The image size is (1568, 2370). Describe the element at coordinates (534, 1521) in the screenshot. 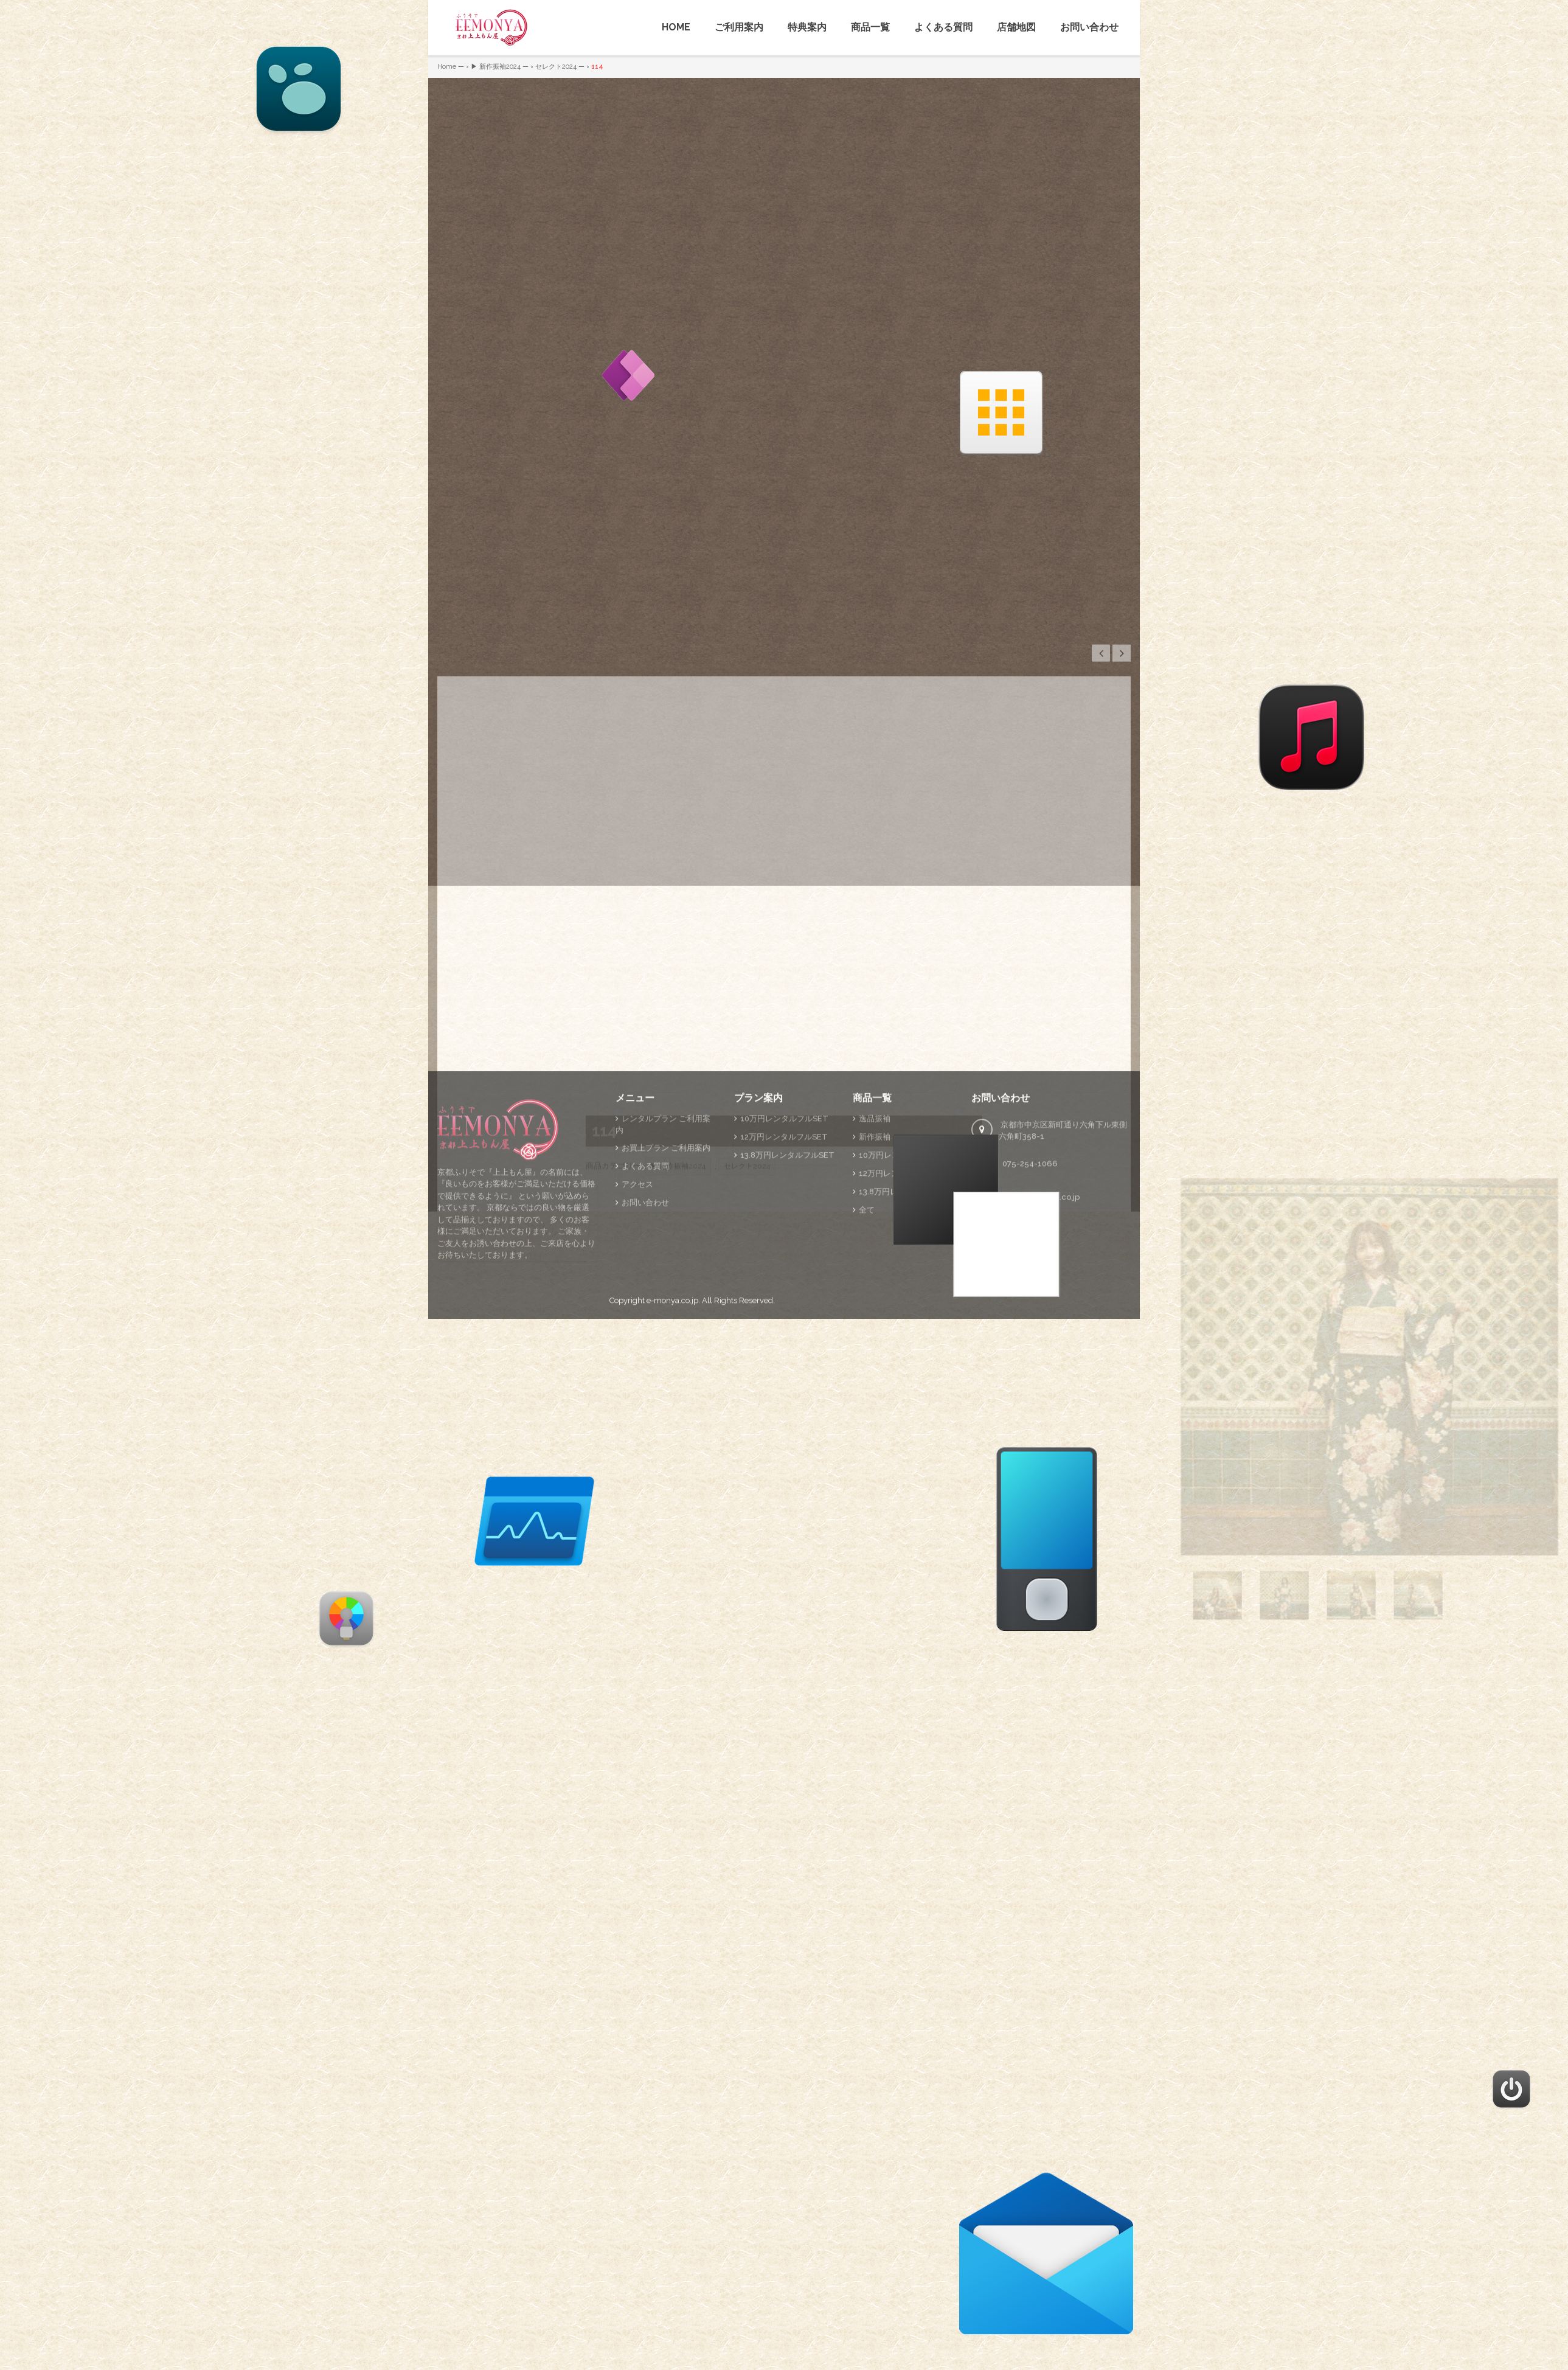

I see `open process monitor application` at that location.